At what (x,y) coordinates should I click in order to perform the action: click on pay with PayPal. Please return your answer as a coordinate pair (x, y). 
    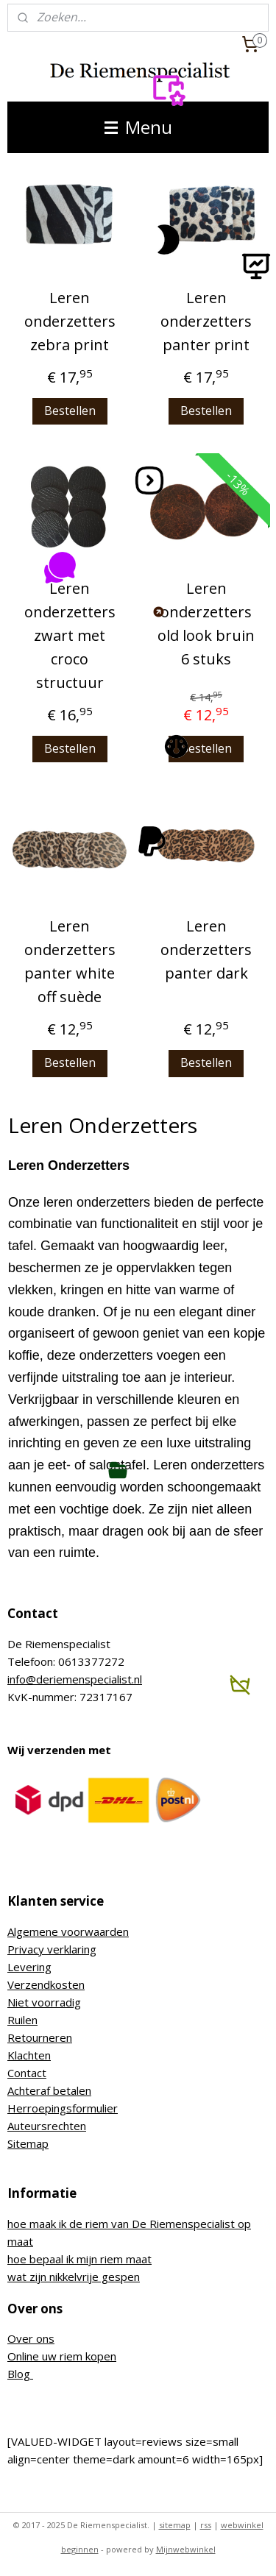
    Looking at the image, I should click on (152, 841).